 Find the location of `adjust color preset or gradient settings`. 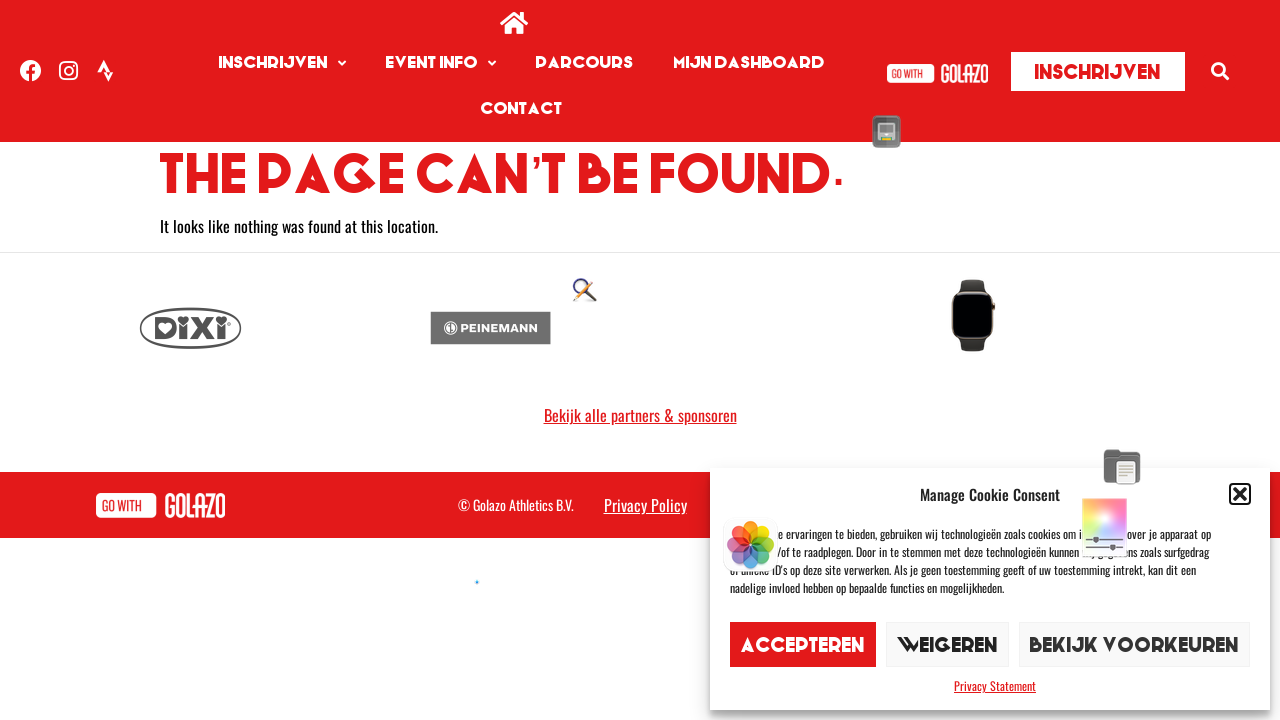

adjust color preset or gradient settings is located at coordinates (1104, 527).